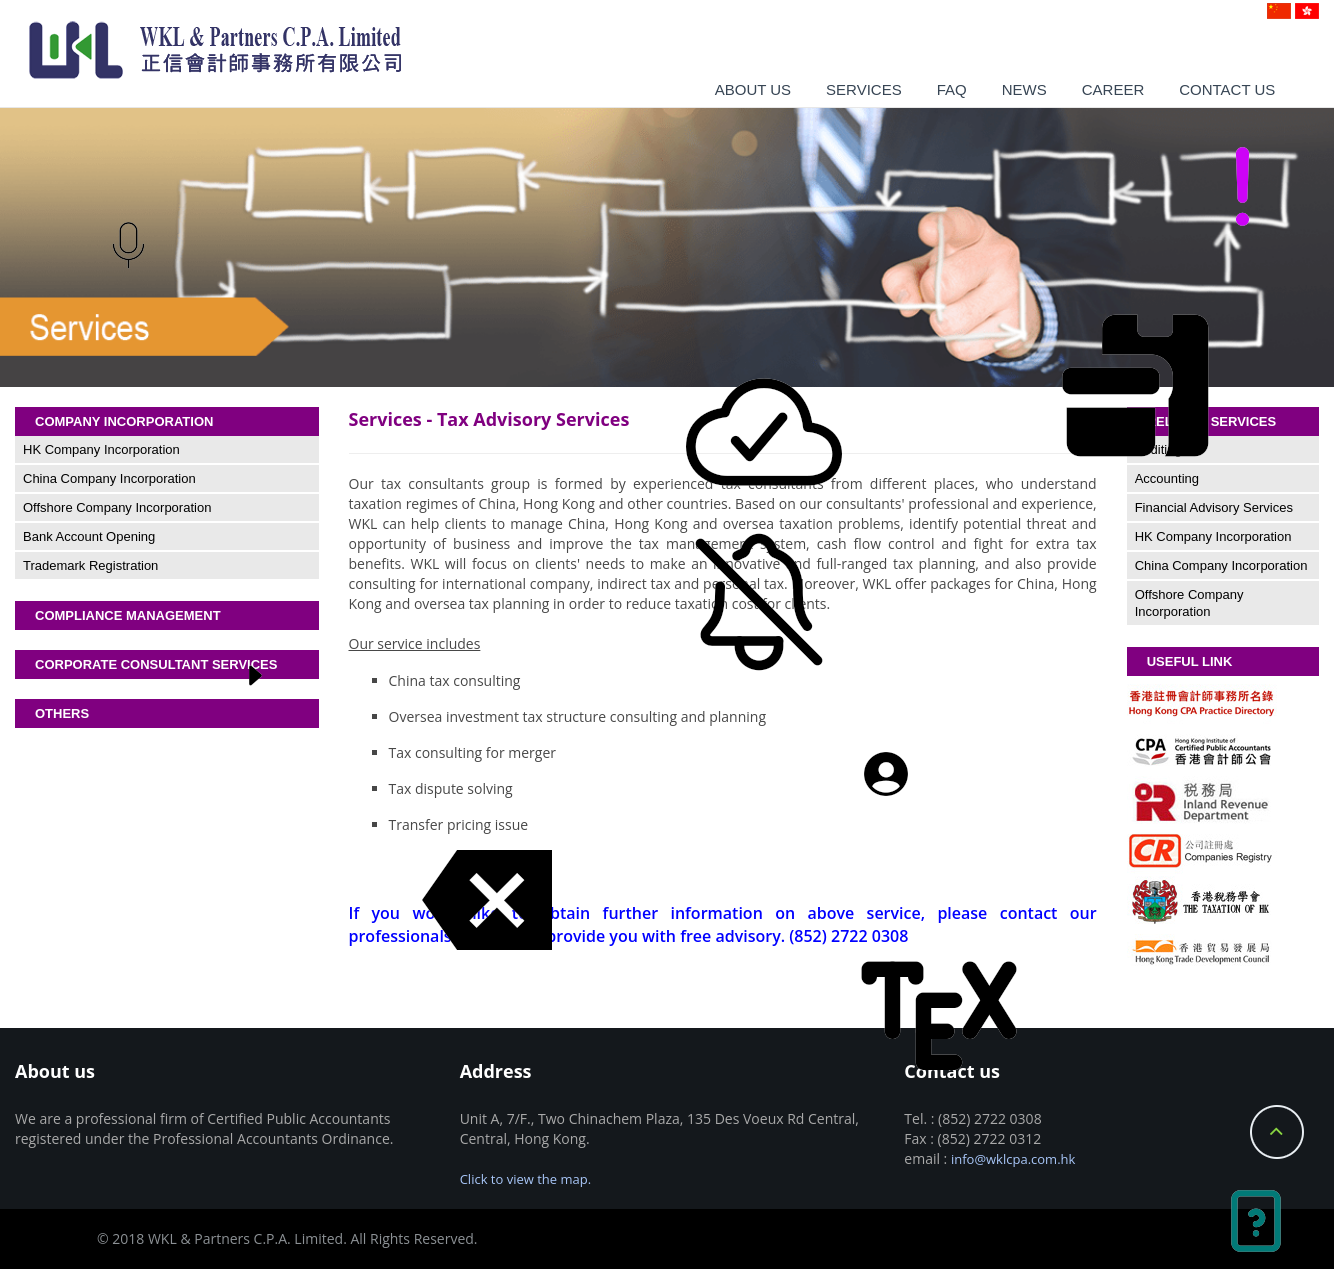 The width and height of the screenshot is (1334, 1269). Describe the element at coordinates (128, 244) in the screenshot. I see `tap to use voice input` at that location.